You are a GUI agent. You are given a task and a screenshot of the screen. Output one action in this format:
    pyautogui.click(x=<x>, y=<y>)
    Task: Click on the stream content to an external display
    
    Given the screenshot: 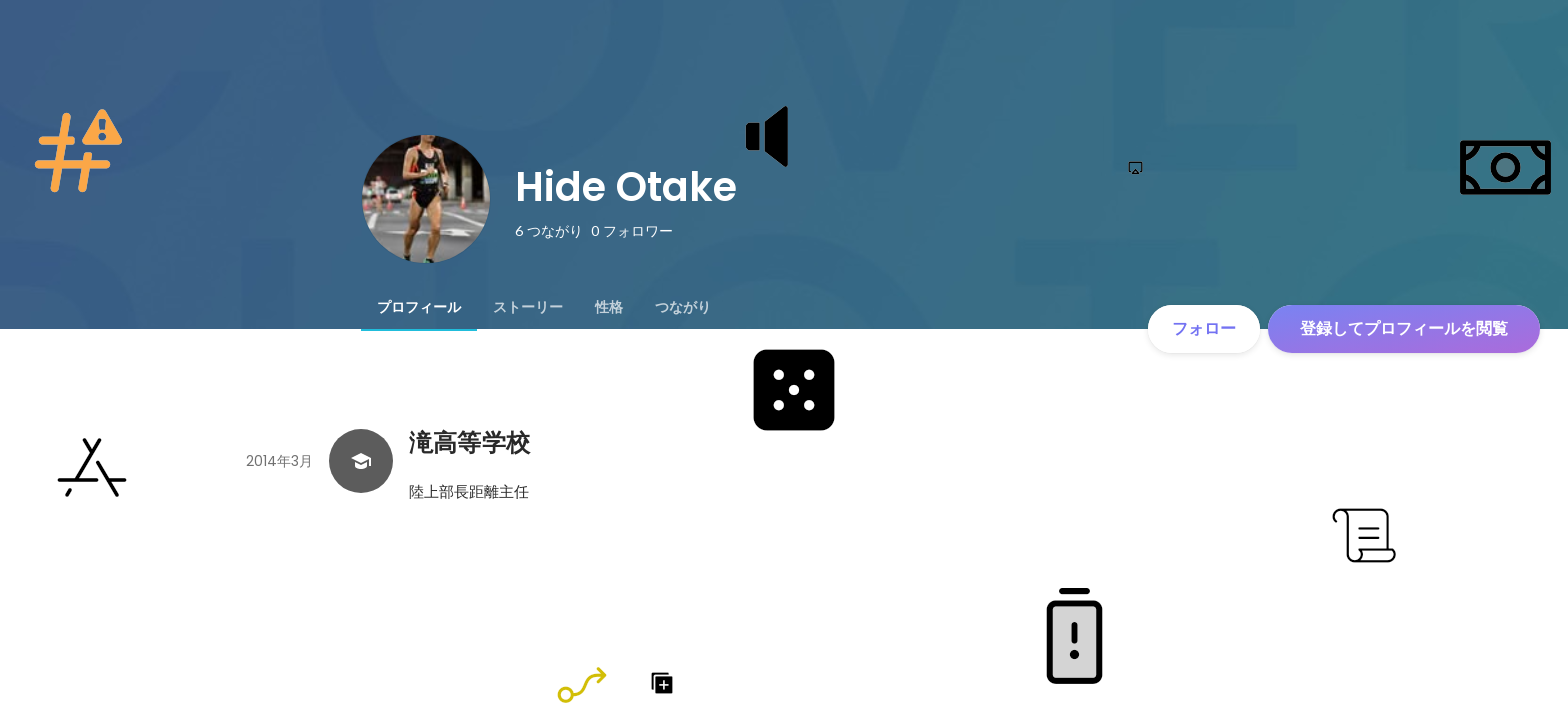 What is the action you would take?
    pyautogui.click(x=1135, y=167)
    